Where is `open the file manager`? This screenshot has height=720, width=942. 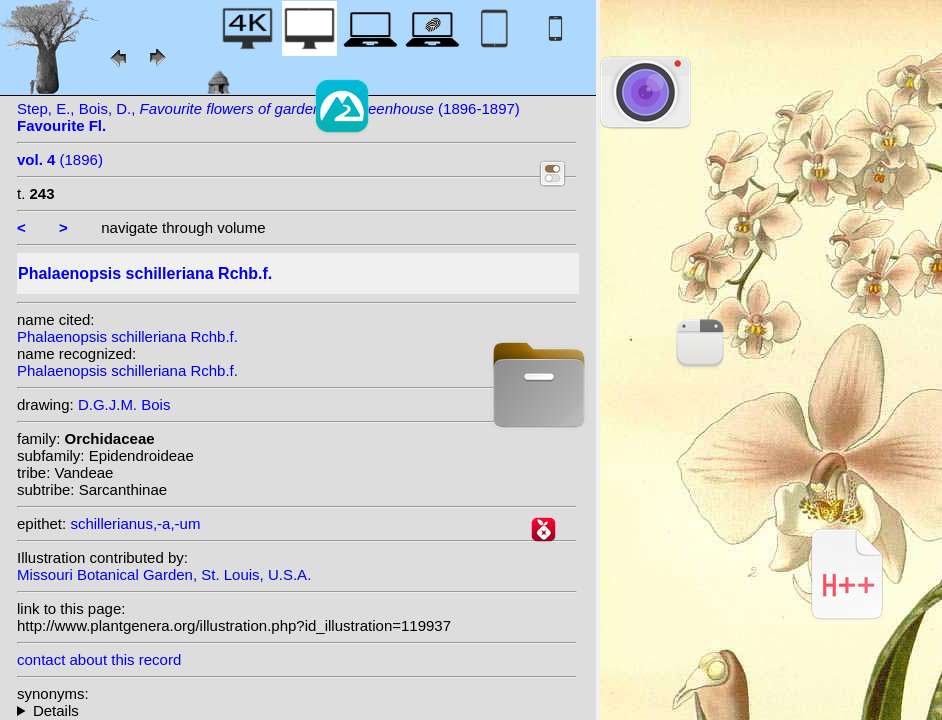 open the file manager is located at coordinates (539, 385).